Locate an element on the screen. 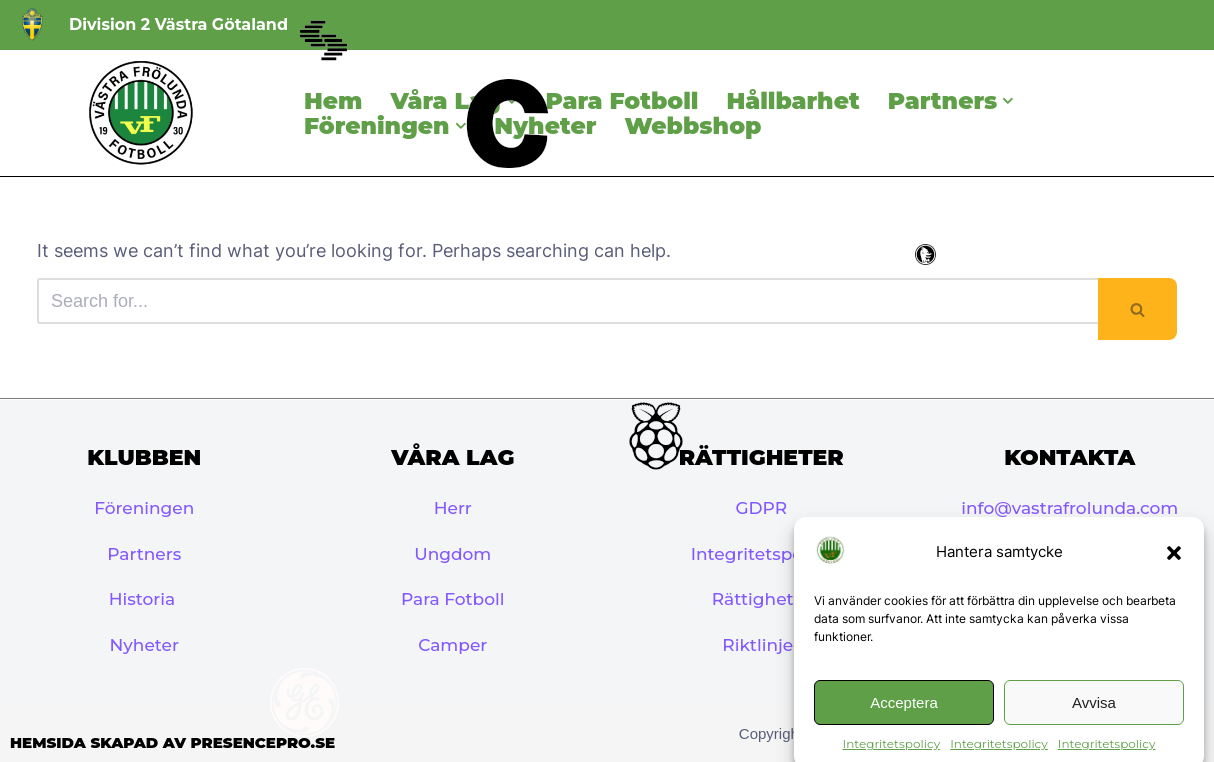 This screenshot has height=762, width=1214. raspberry pi brand logo is located at coordinates (656, 436).